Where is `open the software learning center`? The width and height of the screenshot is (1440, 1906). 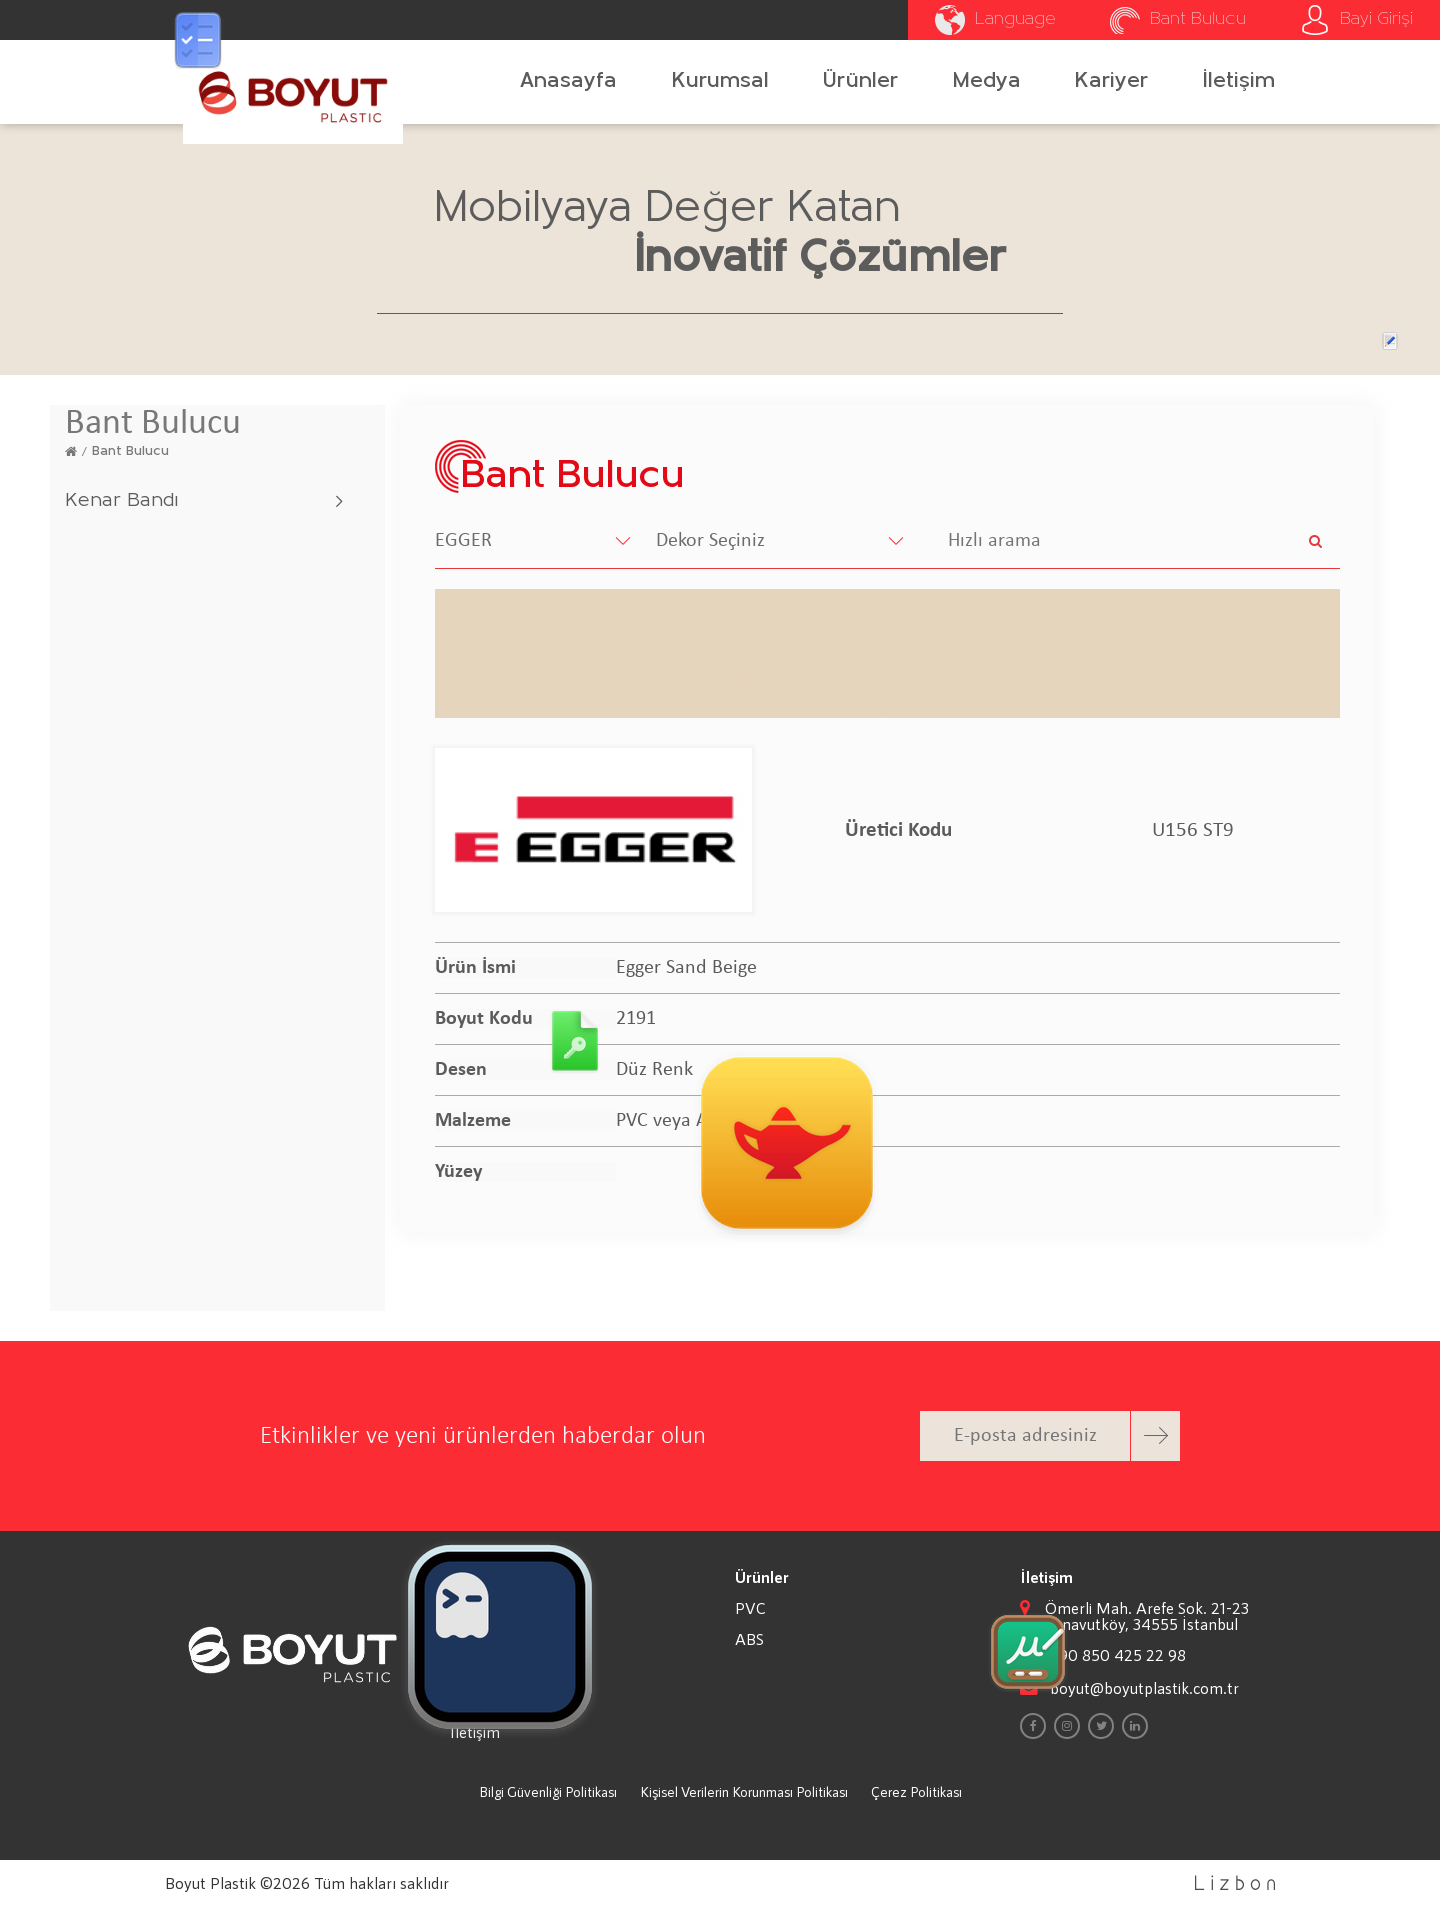
open the software learning center is located at coordinates (1390, 341).